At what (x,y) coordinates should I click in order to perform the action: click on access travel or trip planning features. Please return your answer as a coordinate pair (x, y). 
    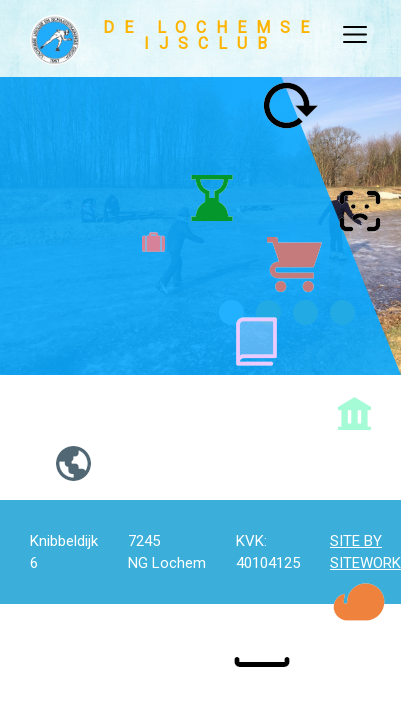
    Looking at the image, I should click on (153, 241).